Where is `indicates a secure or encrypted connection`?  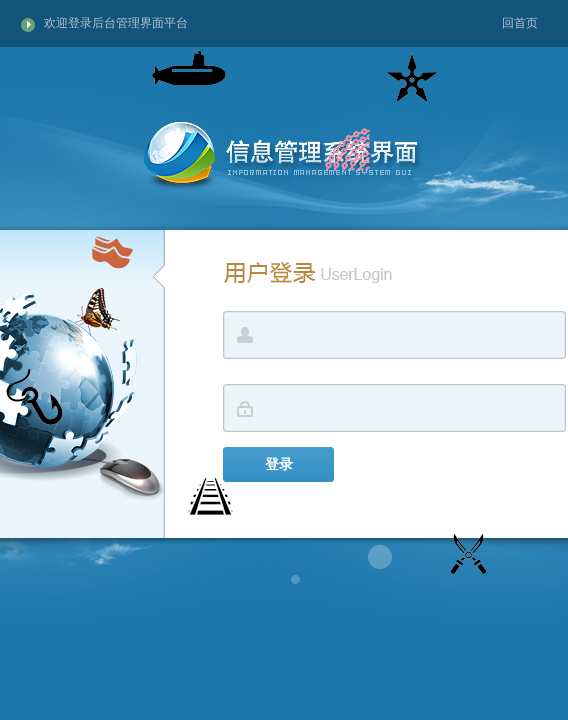
indicates a secure or encrypted connection is located at coordinates (347, 148).